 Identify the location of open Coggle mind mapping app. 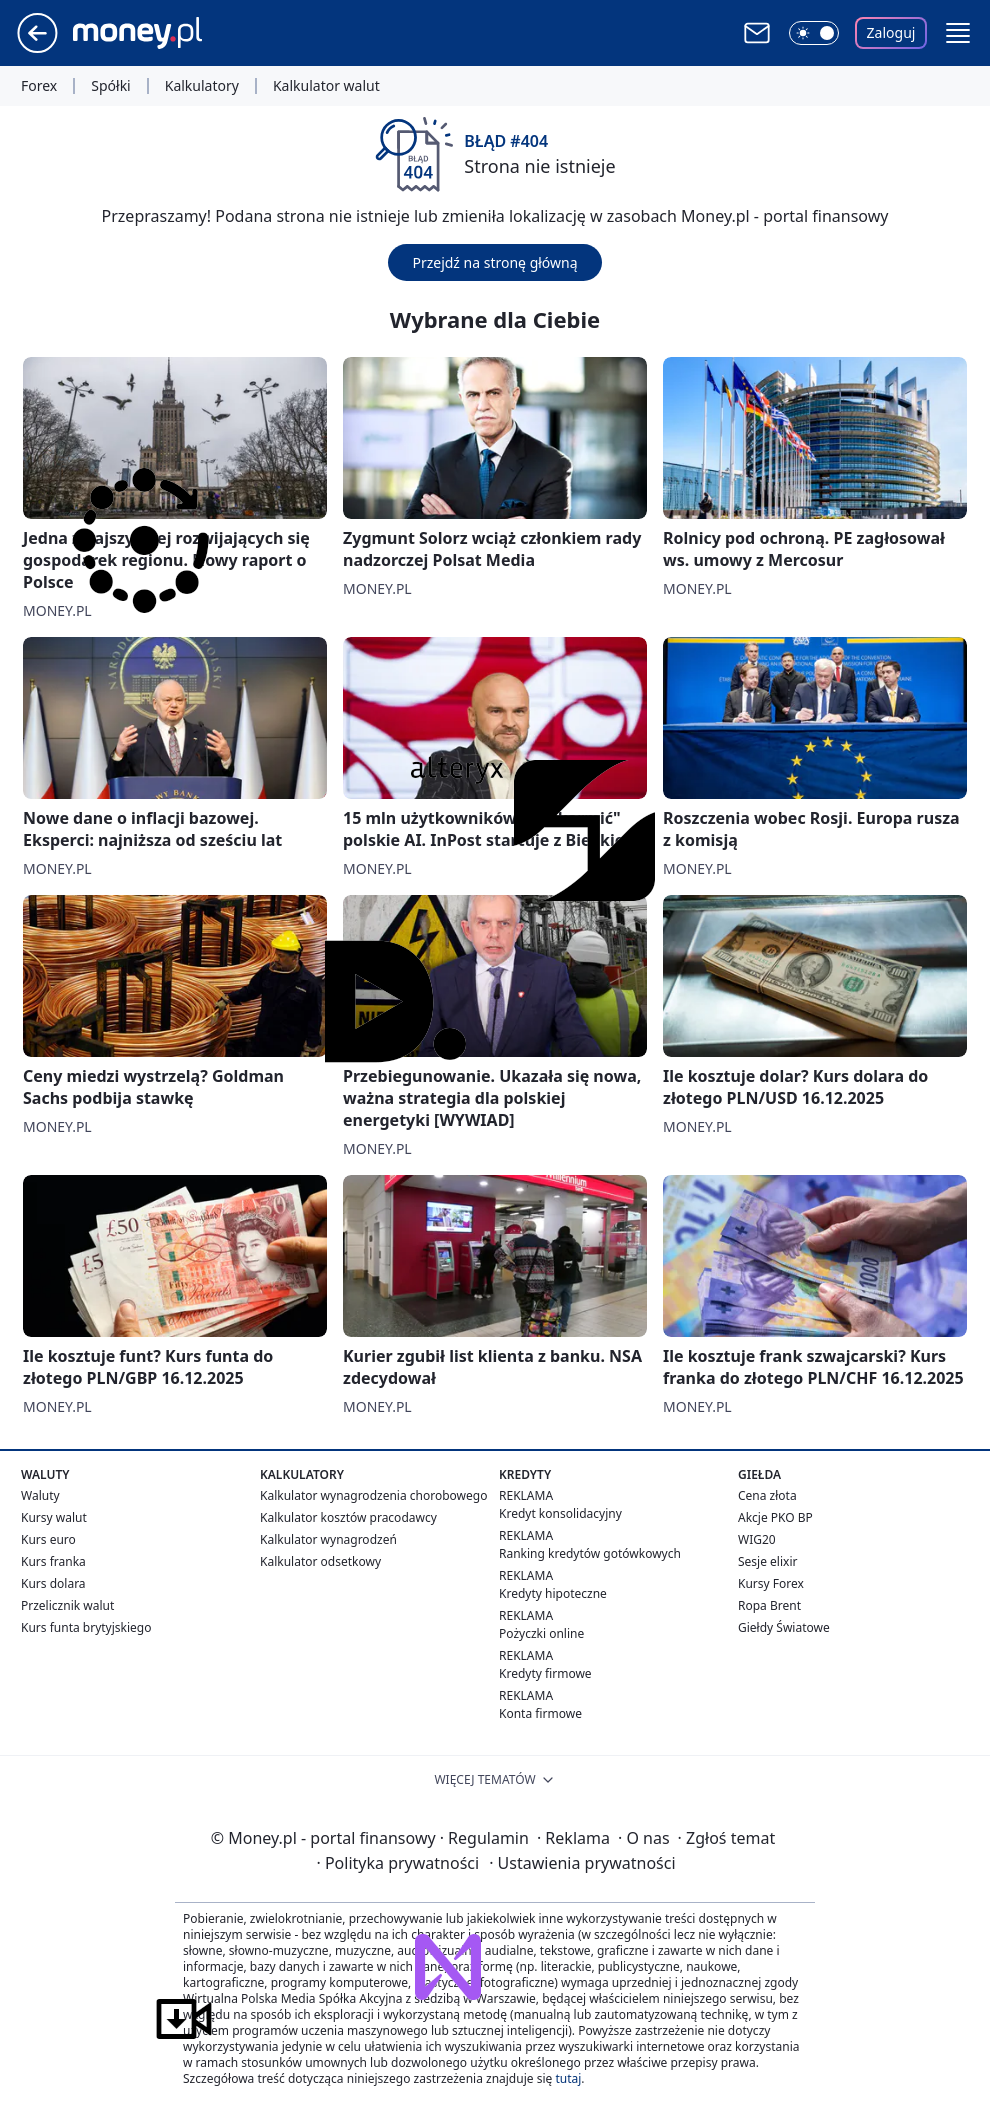
(584, 830).